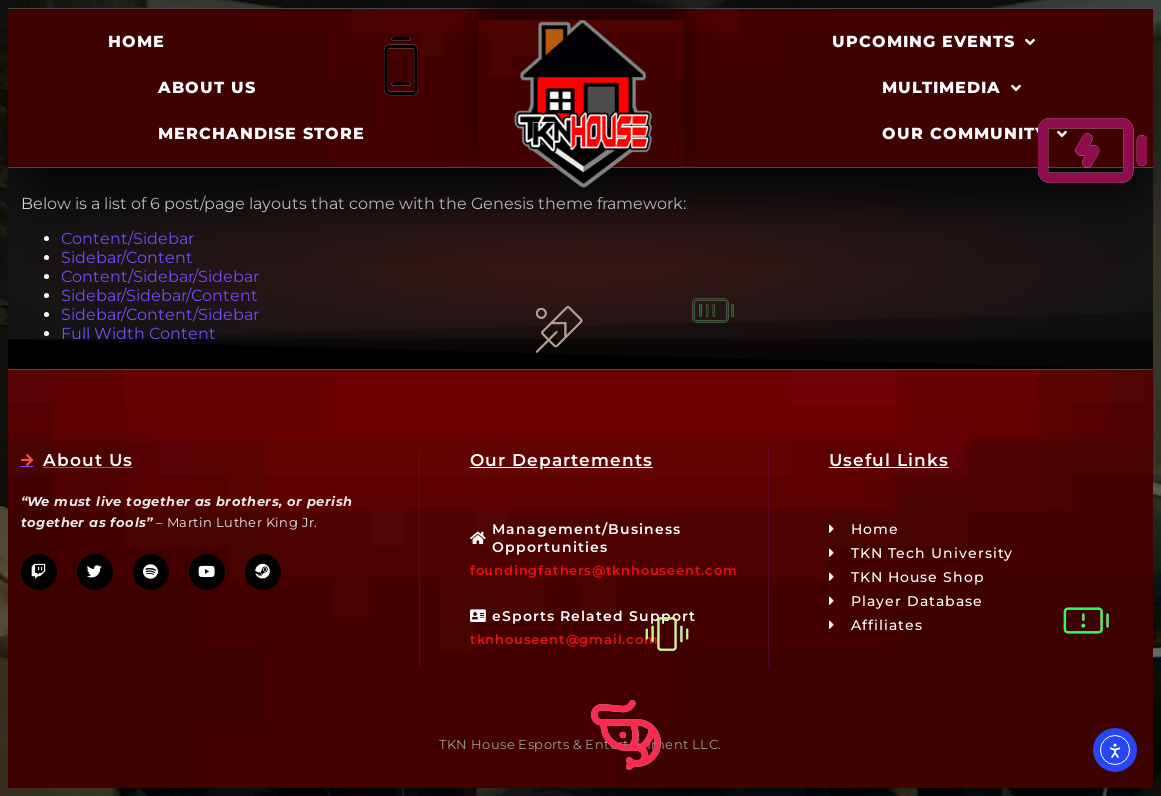 The image size is (1161, 796). What do you see at coordinates (1085, 620) in the screenshot?
I see `indicates low battery warning` at bounding box center [1085, 620].